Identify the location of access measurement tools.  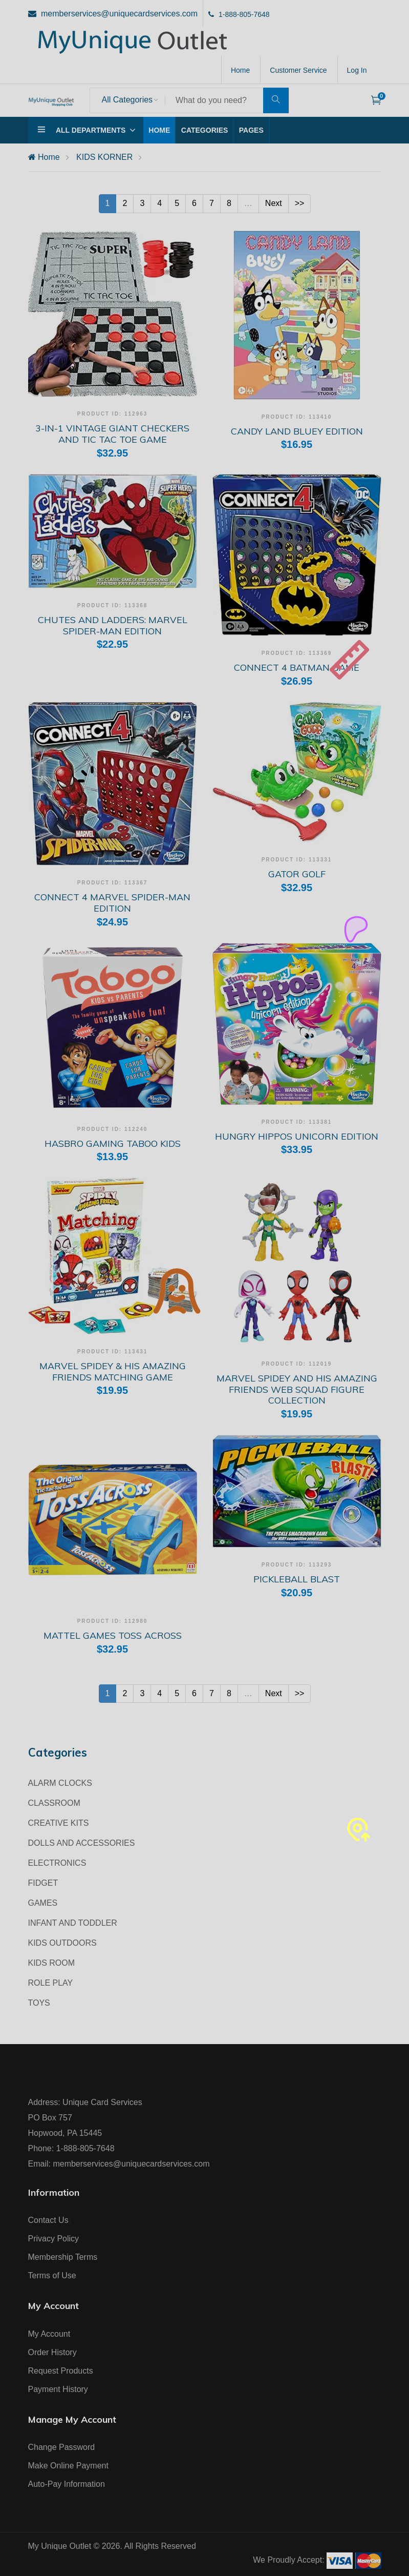
(349, 660).